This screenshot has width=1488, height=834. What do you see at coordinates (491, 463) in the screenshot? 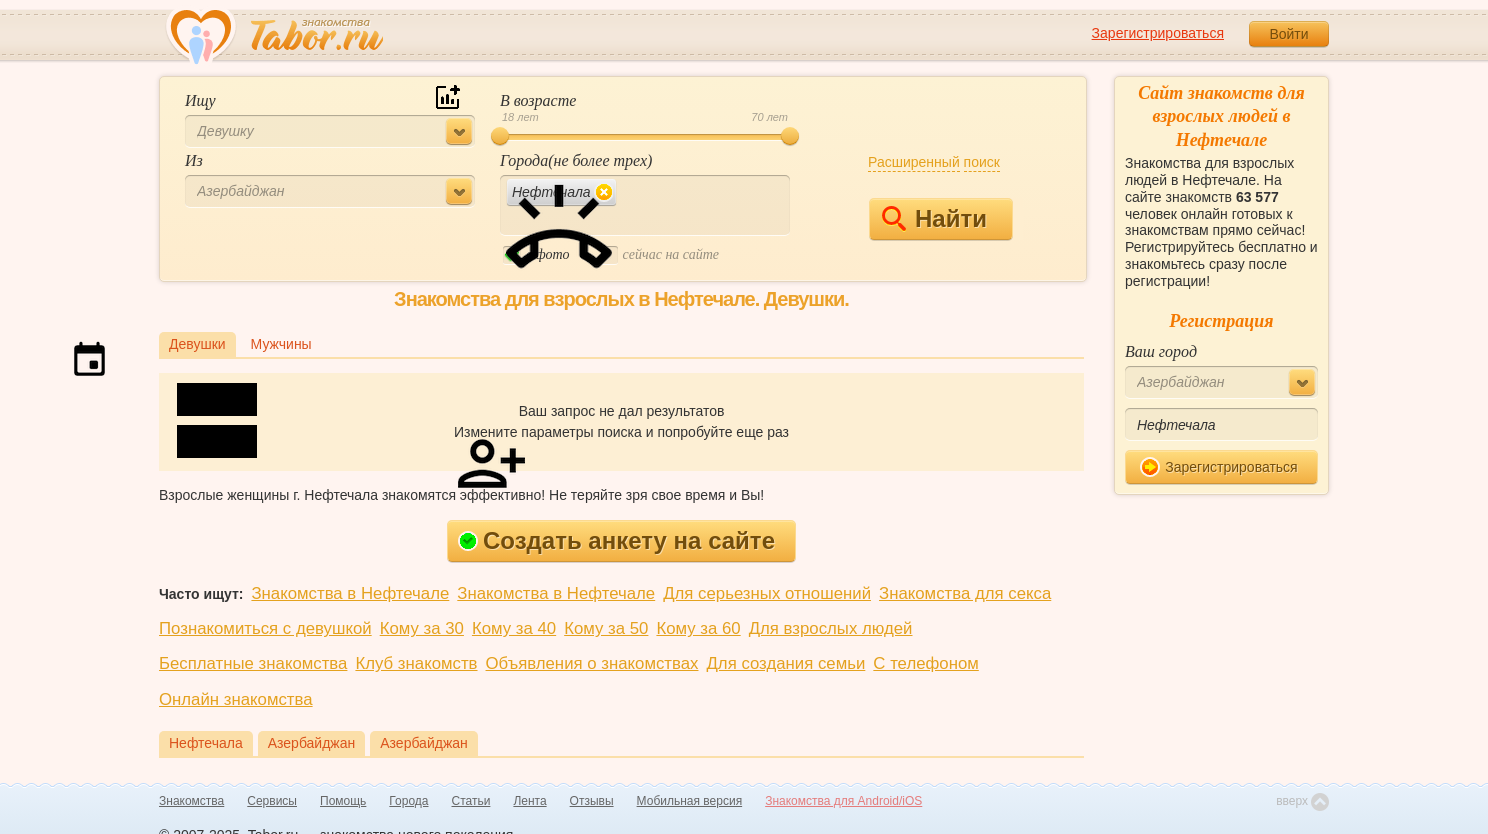
I see `add a new contact` at bounding box center [491, 463].